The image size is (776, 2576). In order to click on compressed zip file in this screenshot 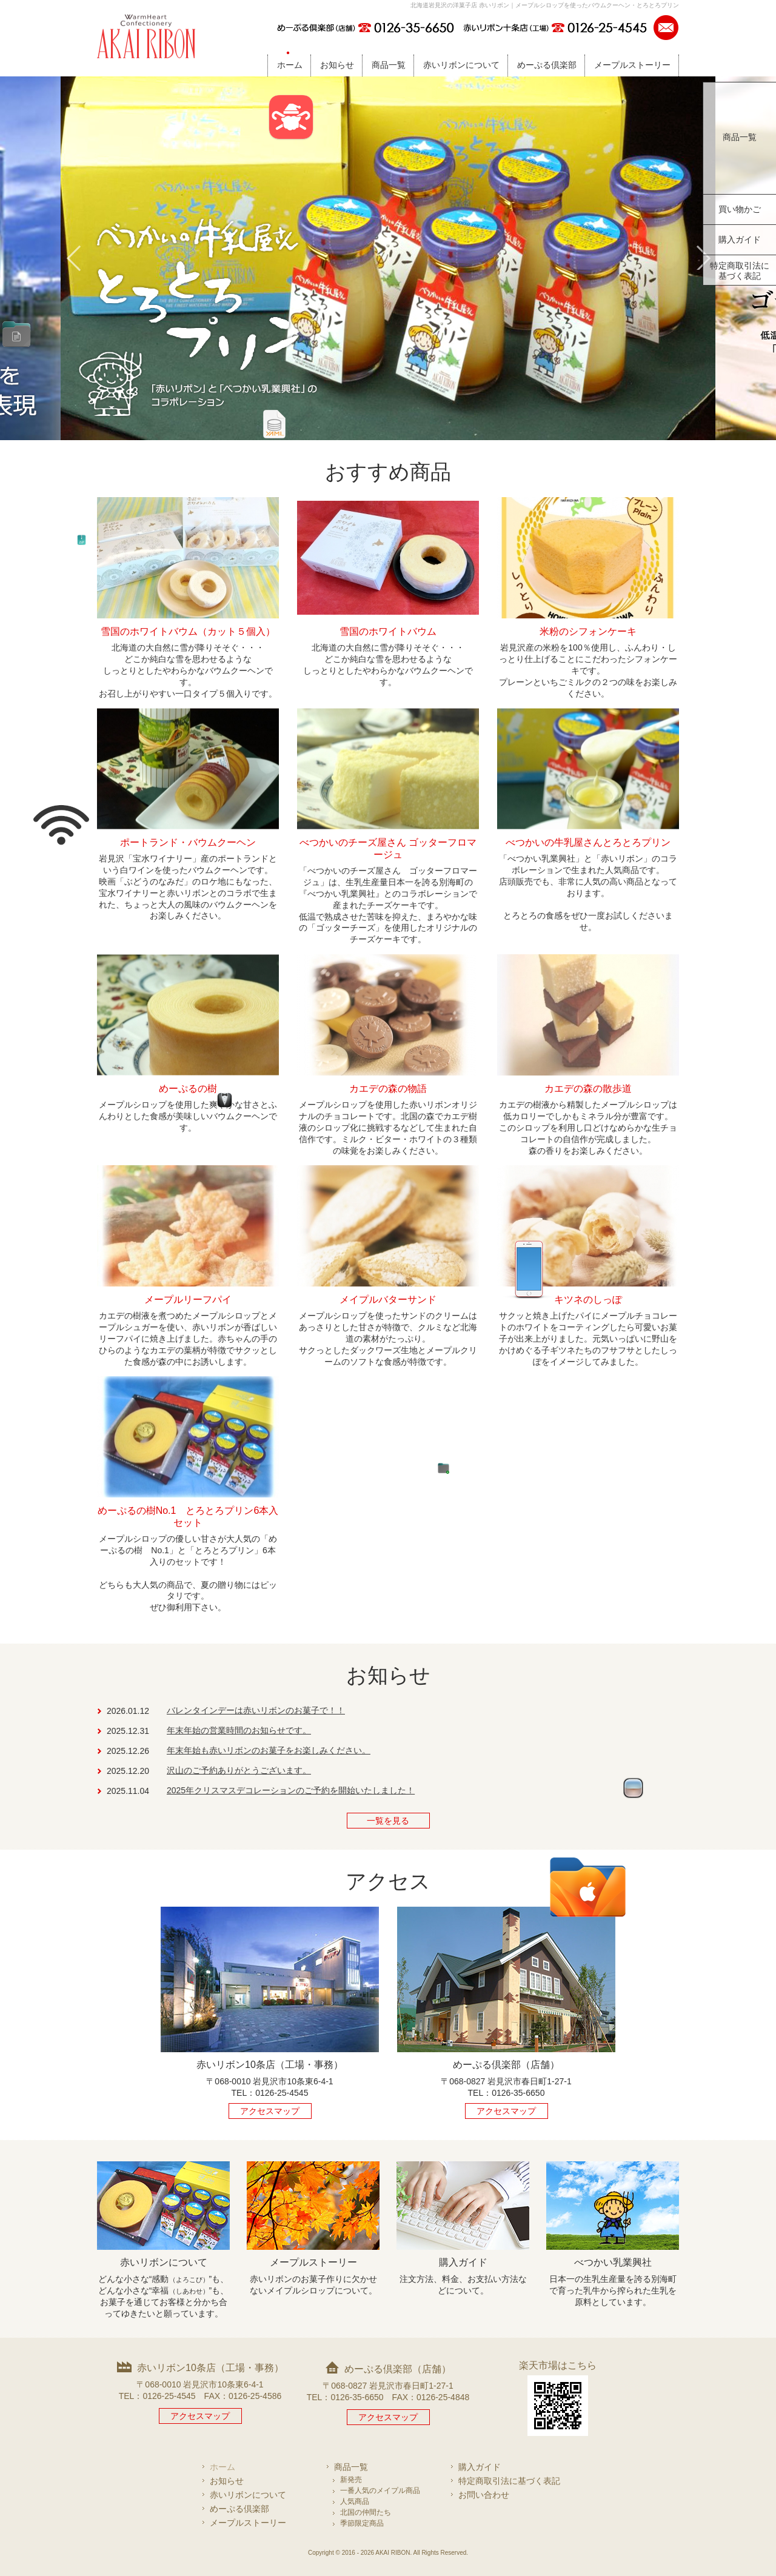, I will do `click(81, 540)`.